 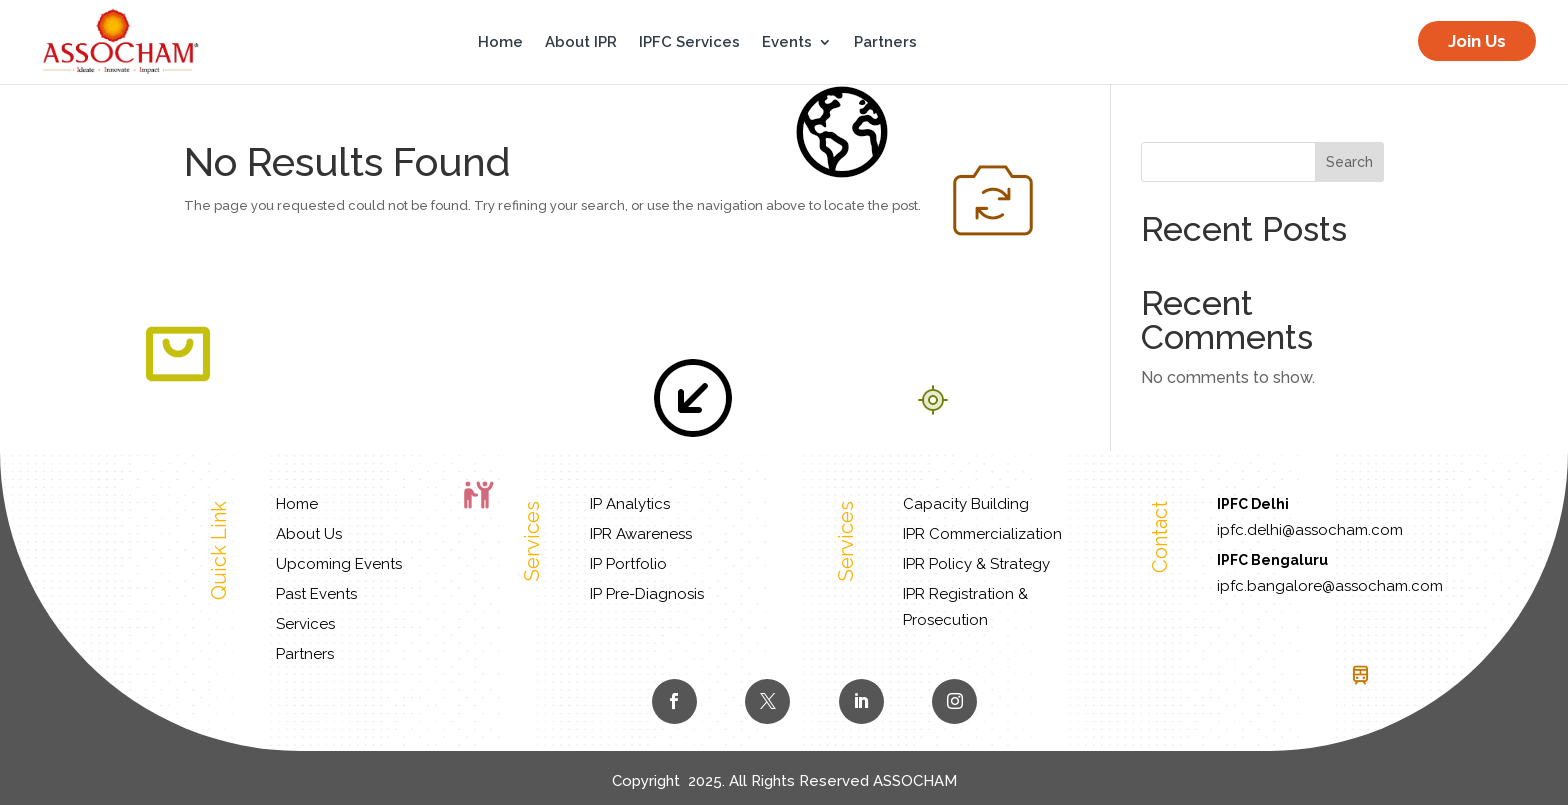 I want to click on navigate to previous or lower-left content, so click(x=693, y=398).